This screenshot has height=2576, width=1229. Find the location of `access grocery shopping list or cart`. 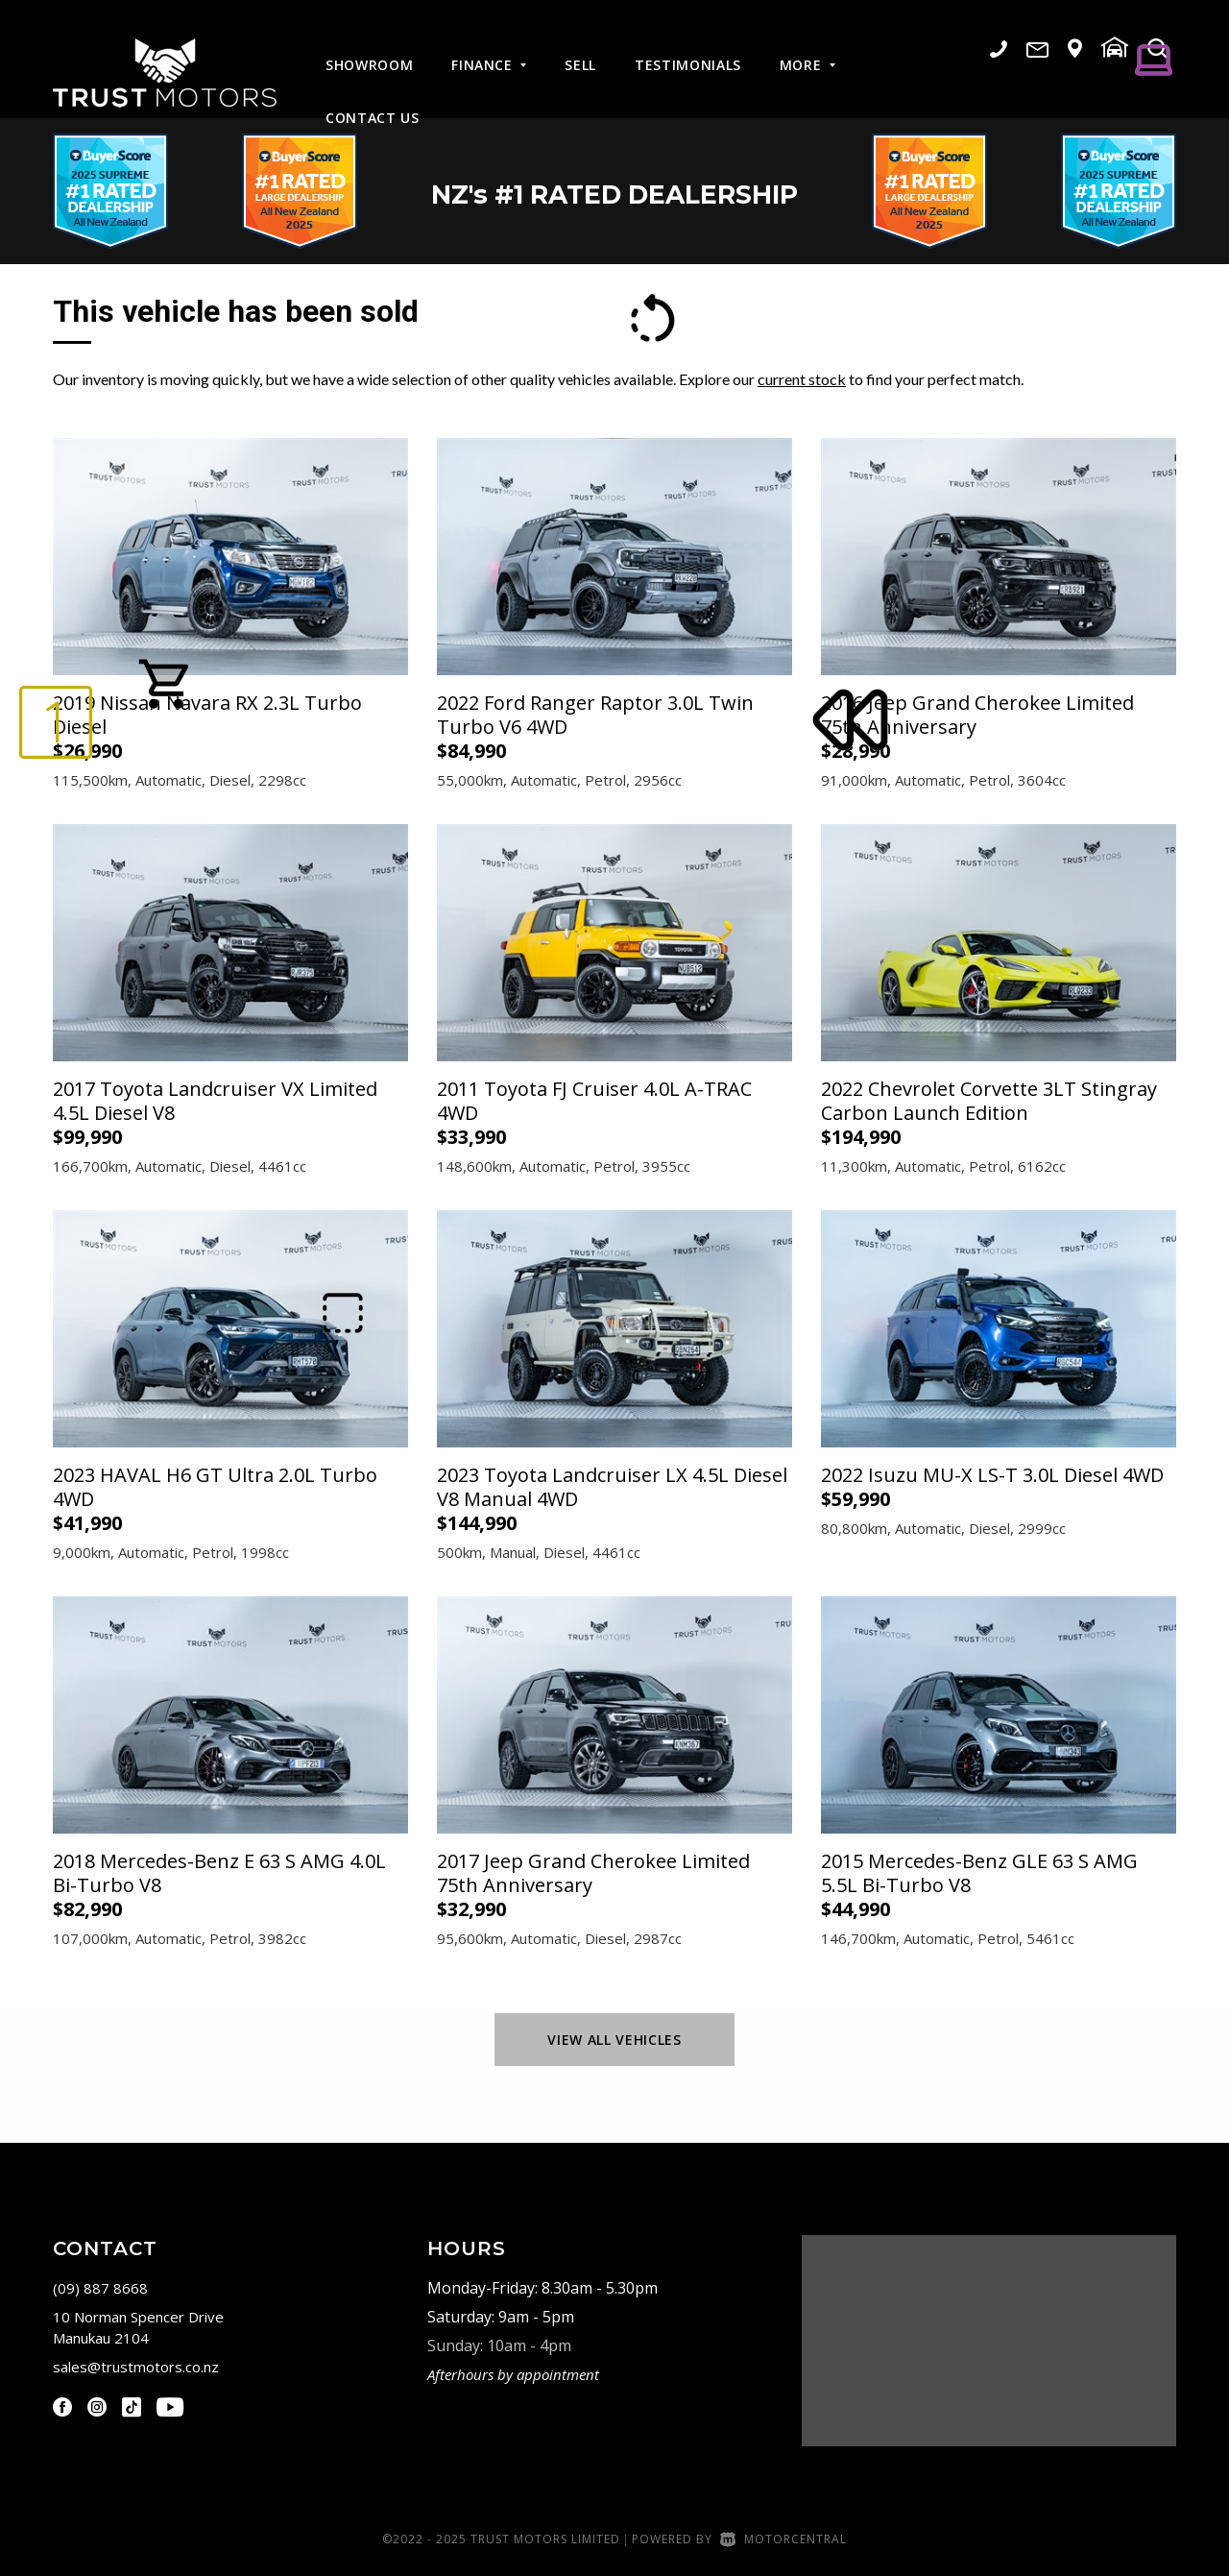

access grocery shopping list or cart is located at coordinates (166, 684).